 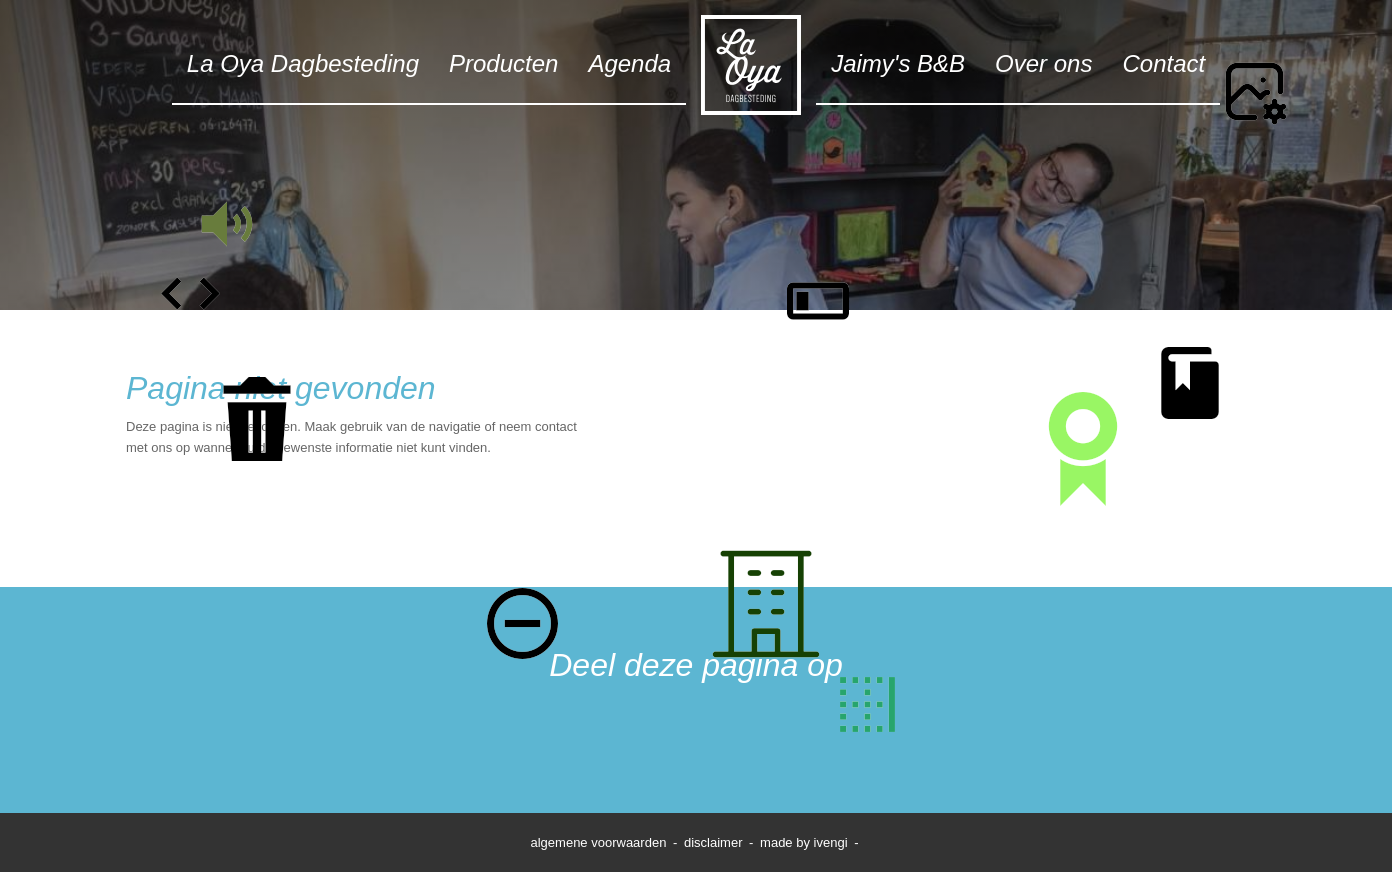 What do you see at coordinates (257, 419) in the screenshot?
I see `delete selected item` at bounding box center [257, 419].